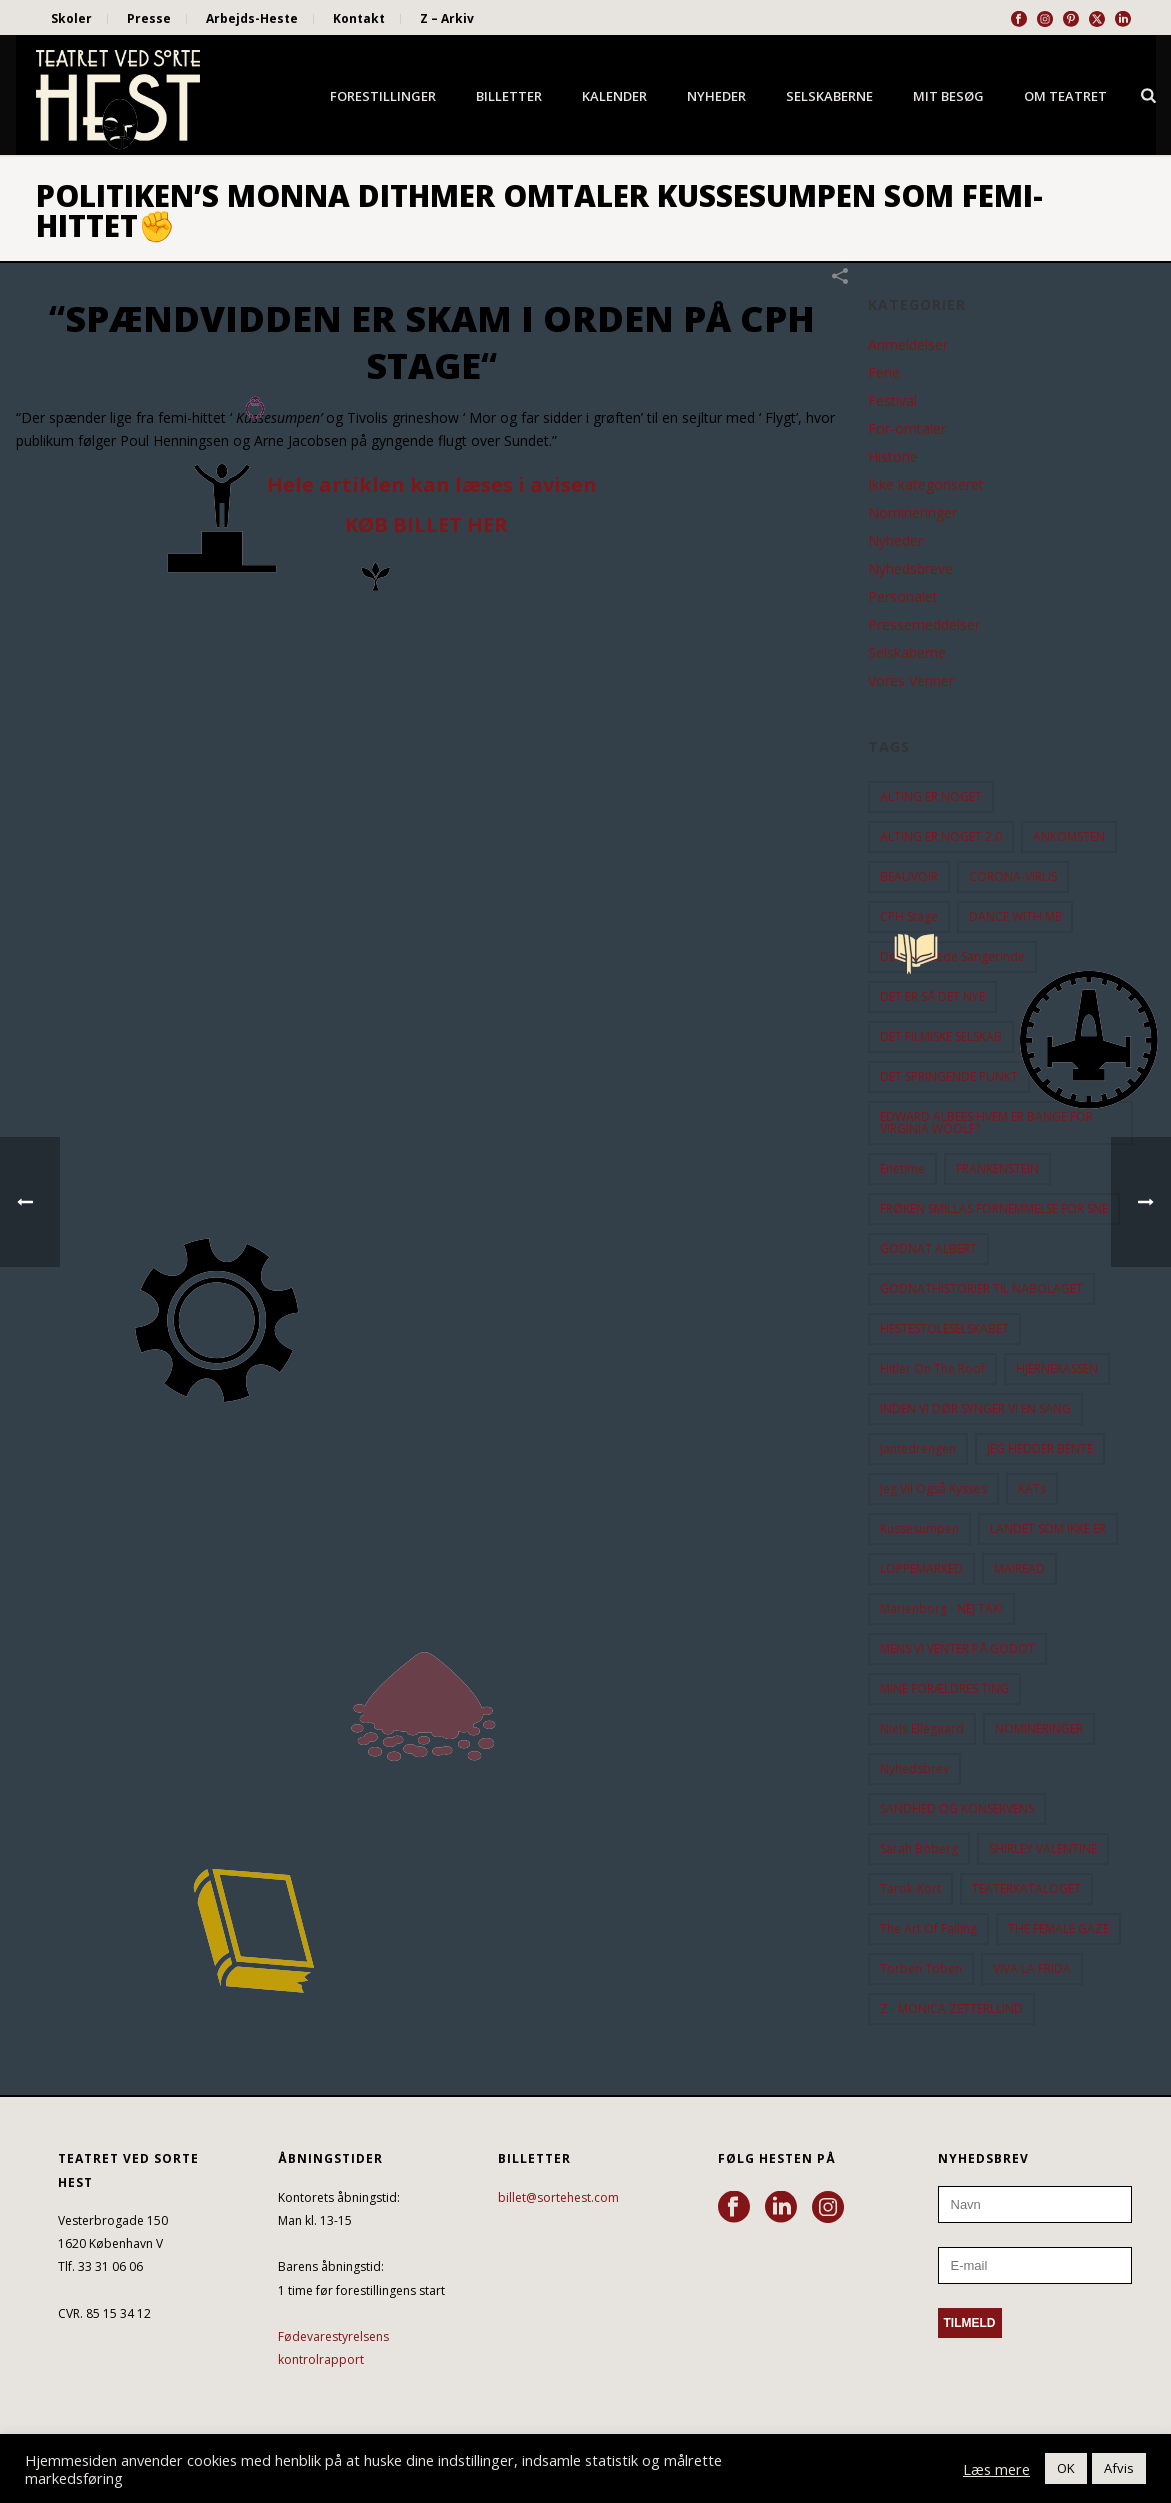  I want to click on indicates powder or granular material in inventory, so click(423, 1707).